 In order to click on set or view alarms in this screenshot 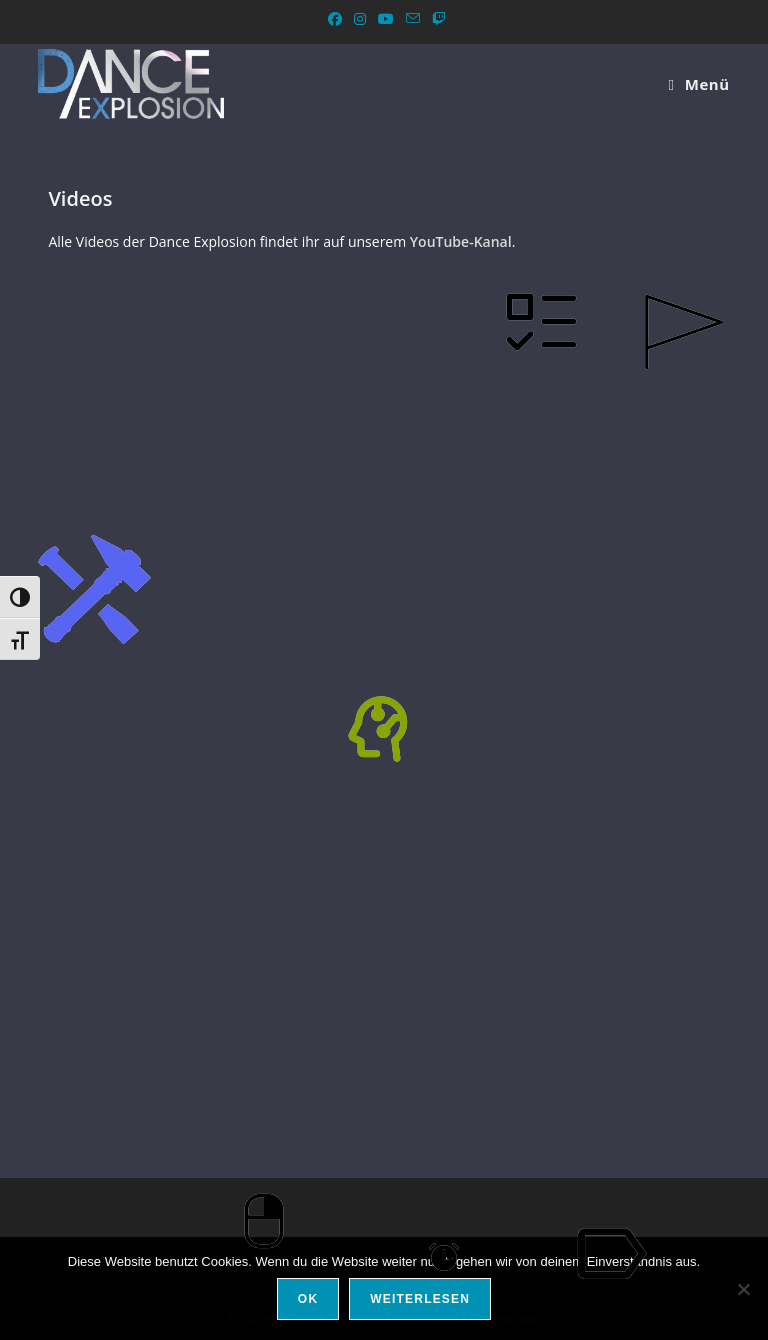, I will do `click(444, 1257)`.